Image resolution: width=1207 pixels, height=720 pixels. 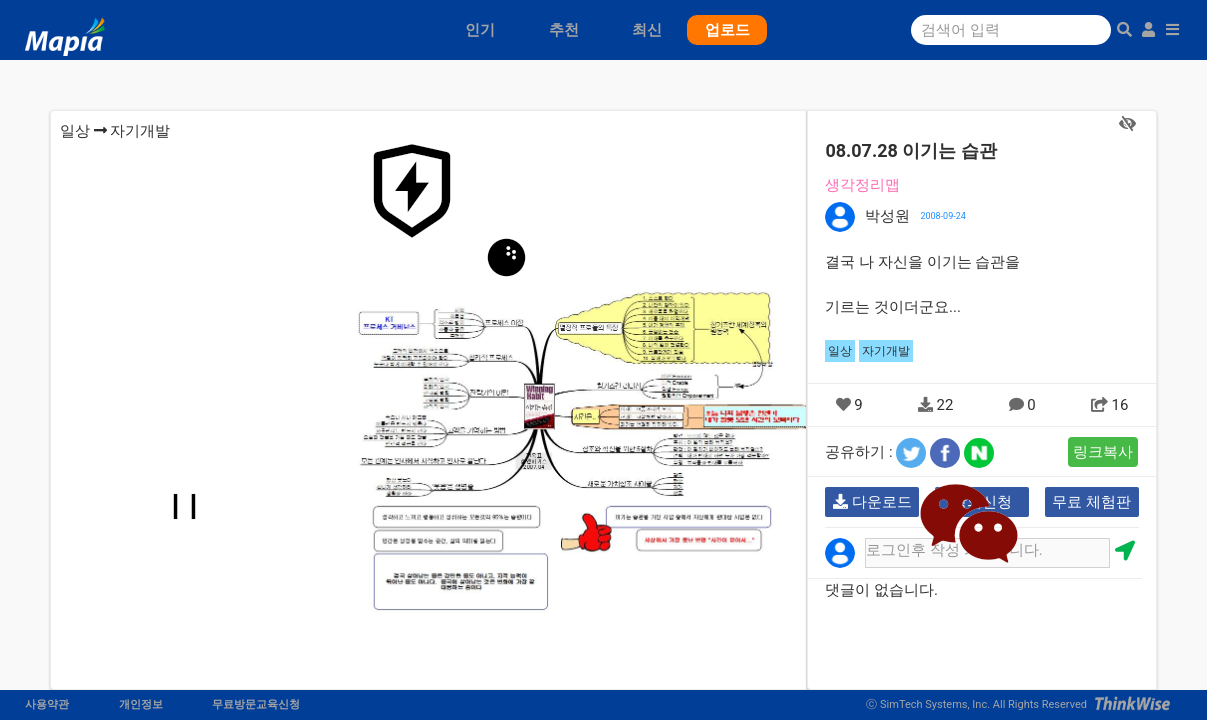 What do you see at coordinates (506, 257) in the screenshot?
I see `access bowling game or sports app` at bounding box center [506, 257].